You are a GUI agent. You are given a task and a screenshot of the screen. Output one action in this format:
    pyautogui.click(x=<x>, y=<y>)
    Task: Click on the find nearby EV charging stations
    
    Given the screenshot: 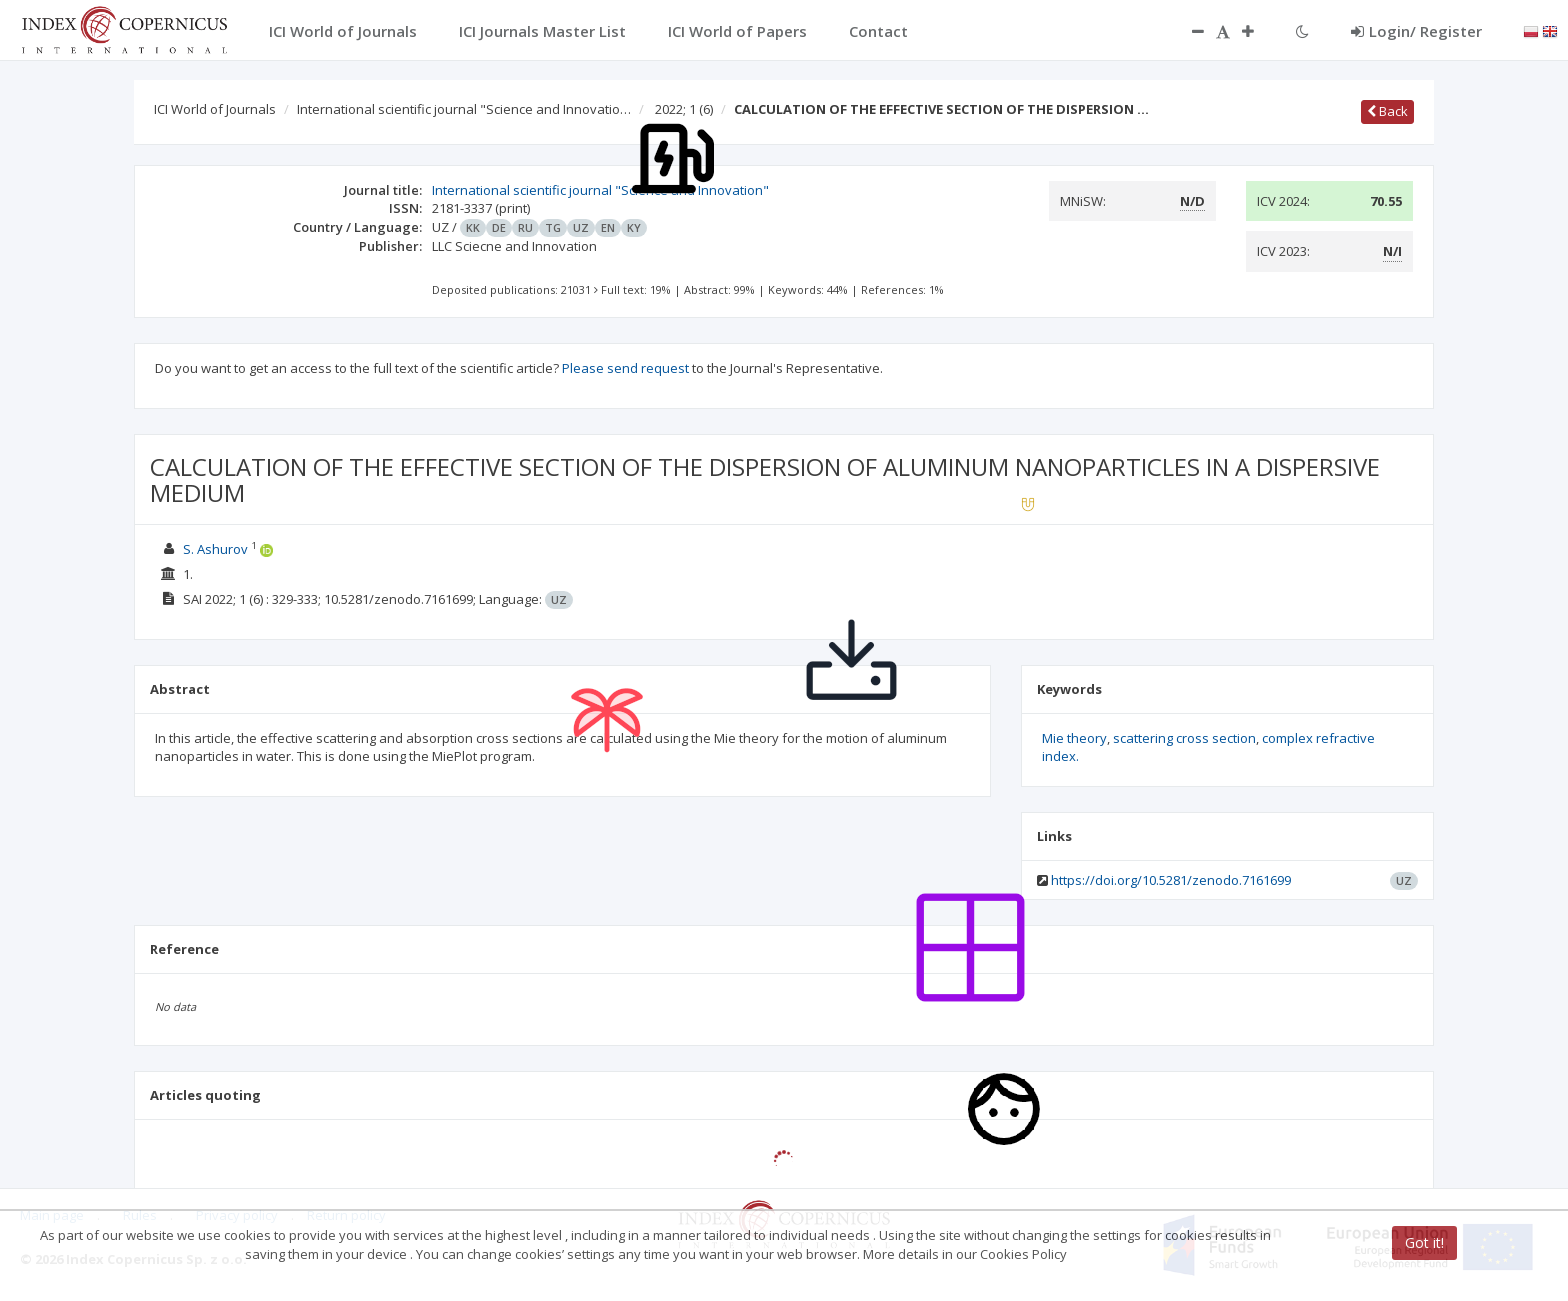 What is the action you would take?
    pyautogui.click(x=669, y=158)
    